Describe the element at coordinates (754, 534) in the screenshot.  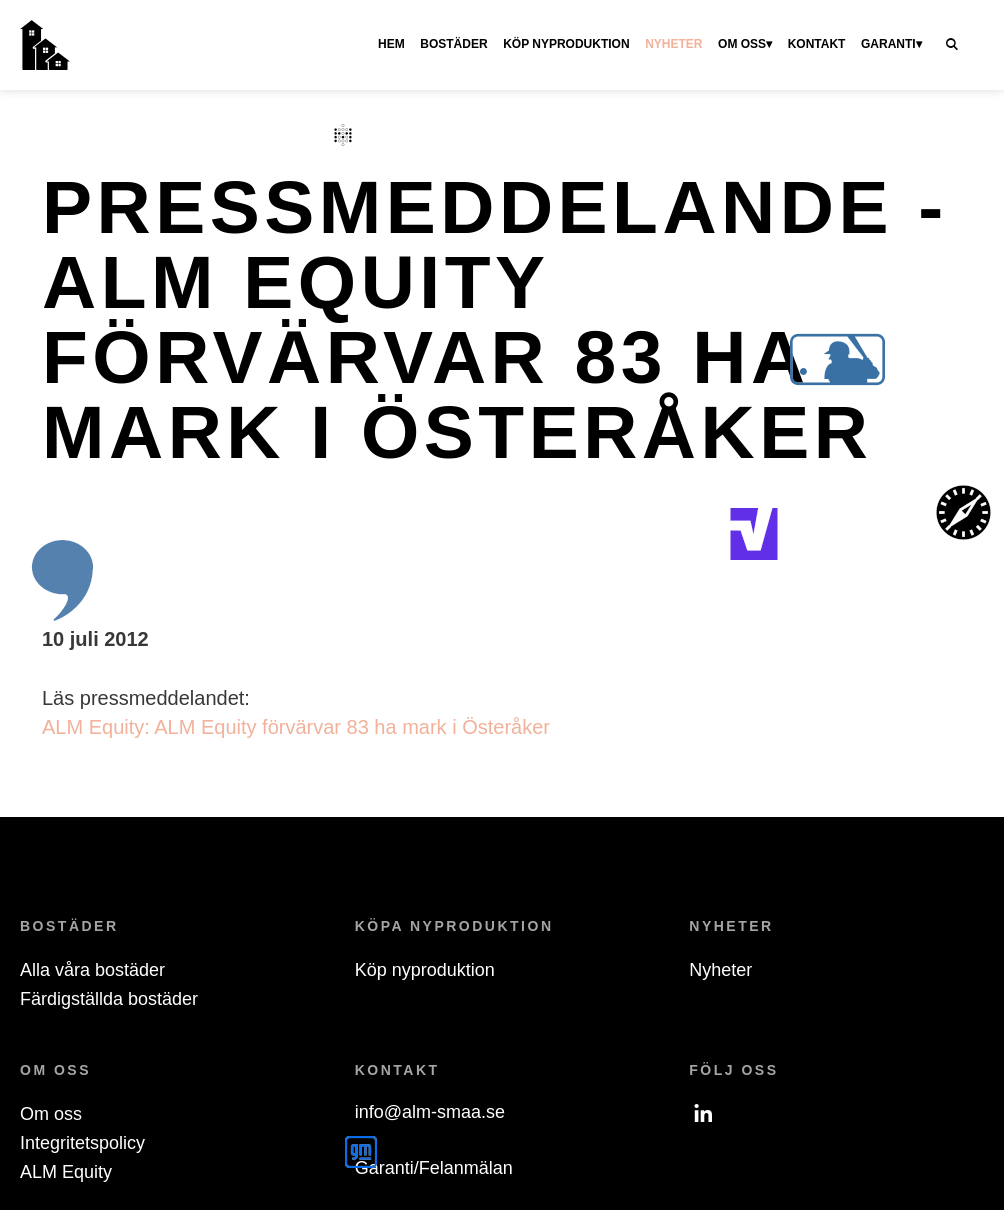
I see `vBulletin forum software logo` at that location.